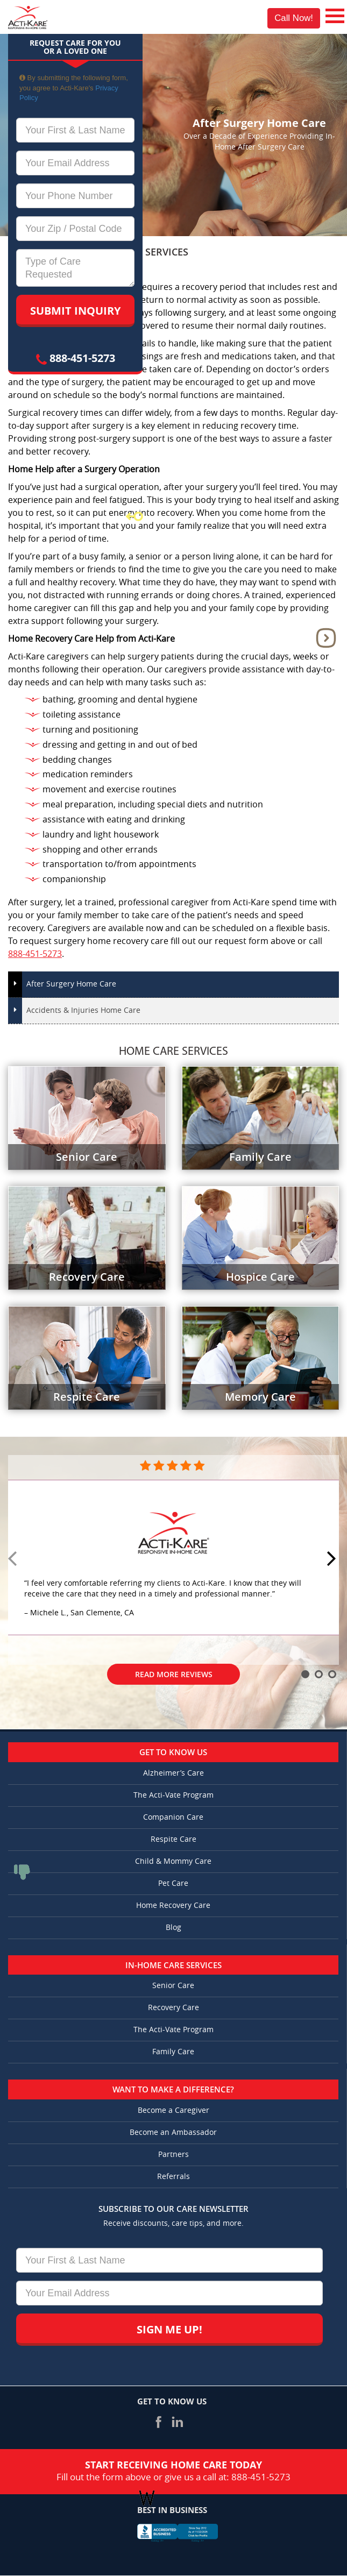 This screenshot has width=347, height=2576. Describe the element at coordinates (134, 516) in the screenshot. I see `swipe left to dismiss or navigate back` at that location.